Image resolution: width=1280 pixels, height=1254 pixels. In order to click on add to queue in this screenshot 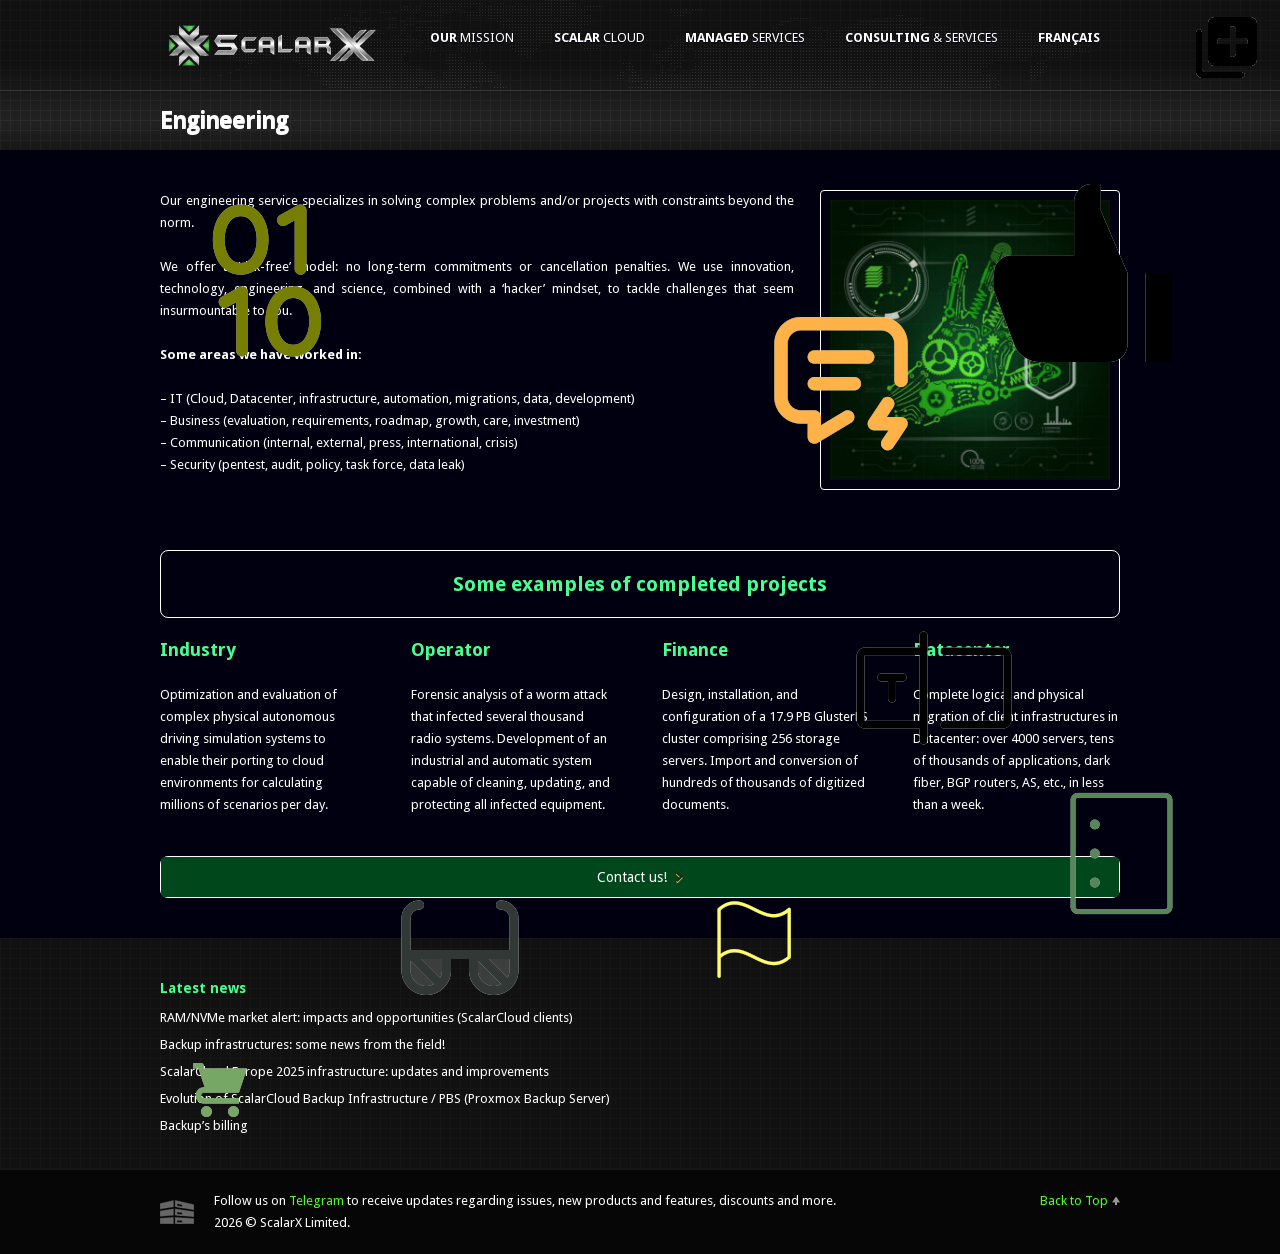, I will do `click(1226, 47)`.